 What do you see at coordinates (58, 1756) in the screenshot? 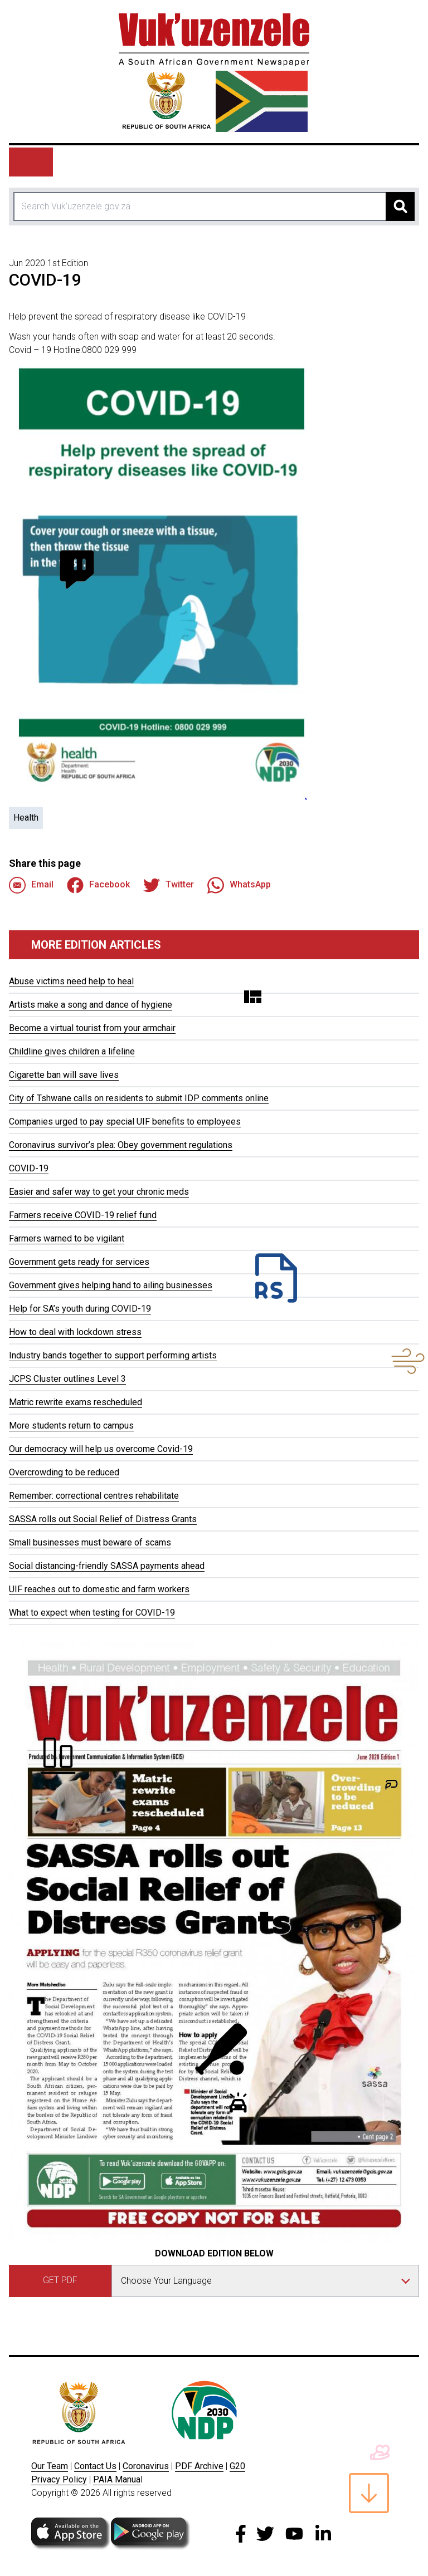
I see `align selected objects to the bottom edge` at bounding box center [58, 1756].